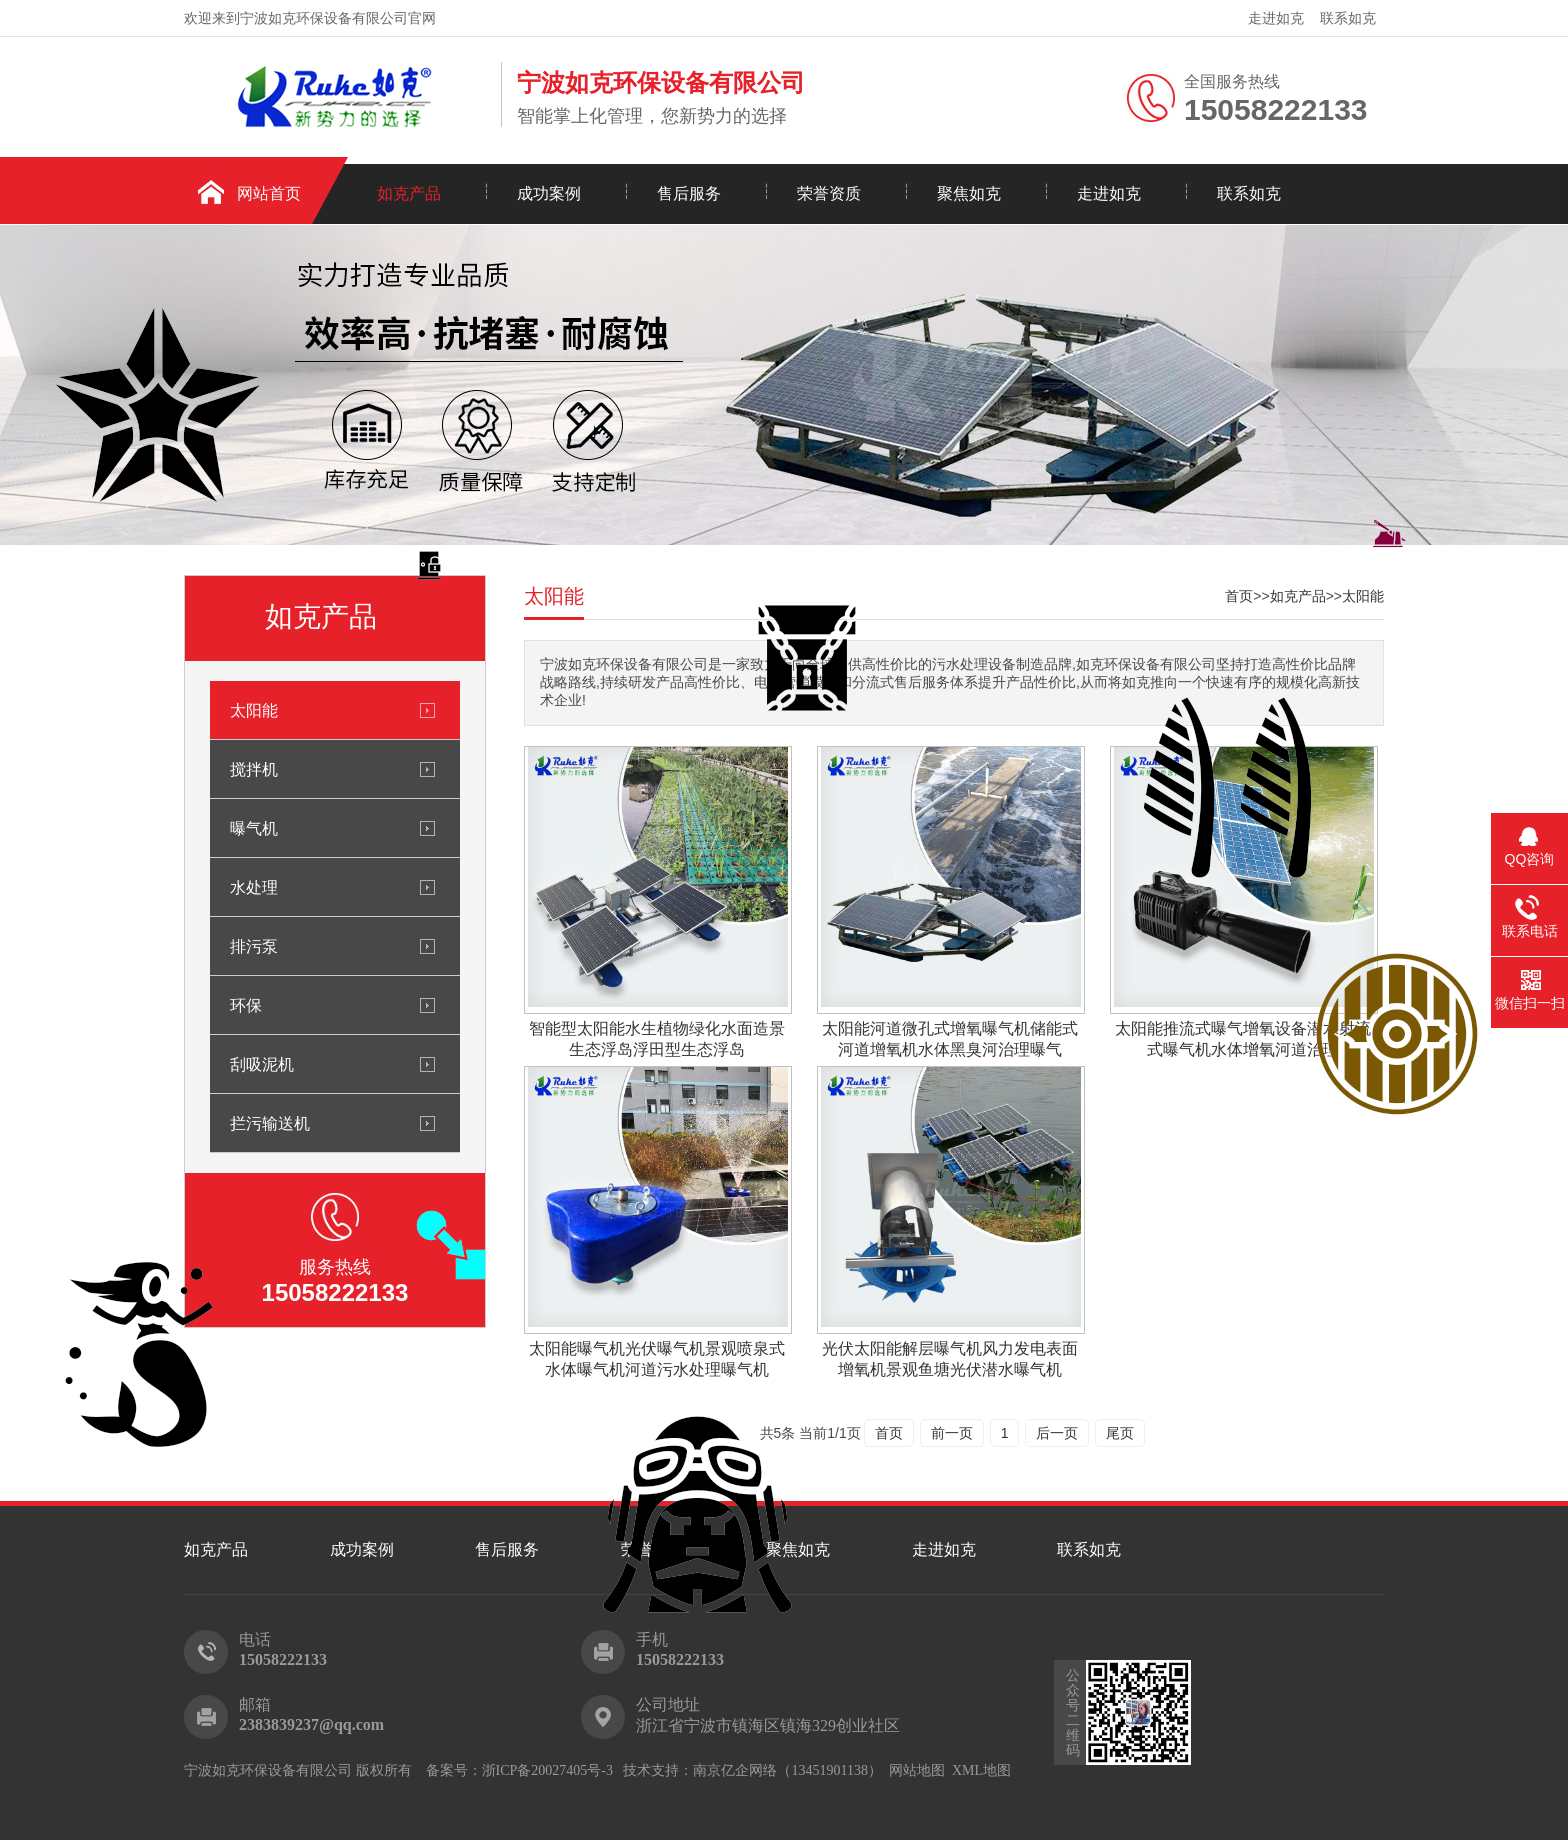 This screenshot has height=1840, width=1568. Describe the element at coordinates (158, 405) in the screenshot. I see `staryu pokémon icon from a game interface` at that location.